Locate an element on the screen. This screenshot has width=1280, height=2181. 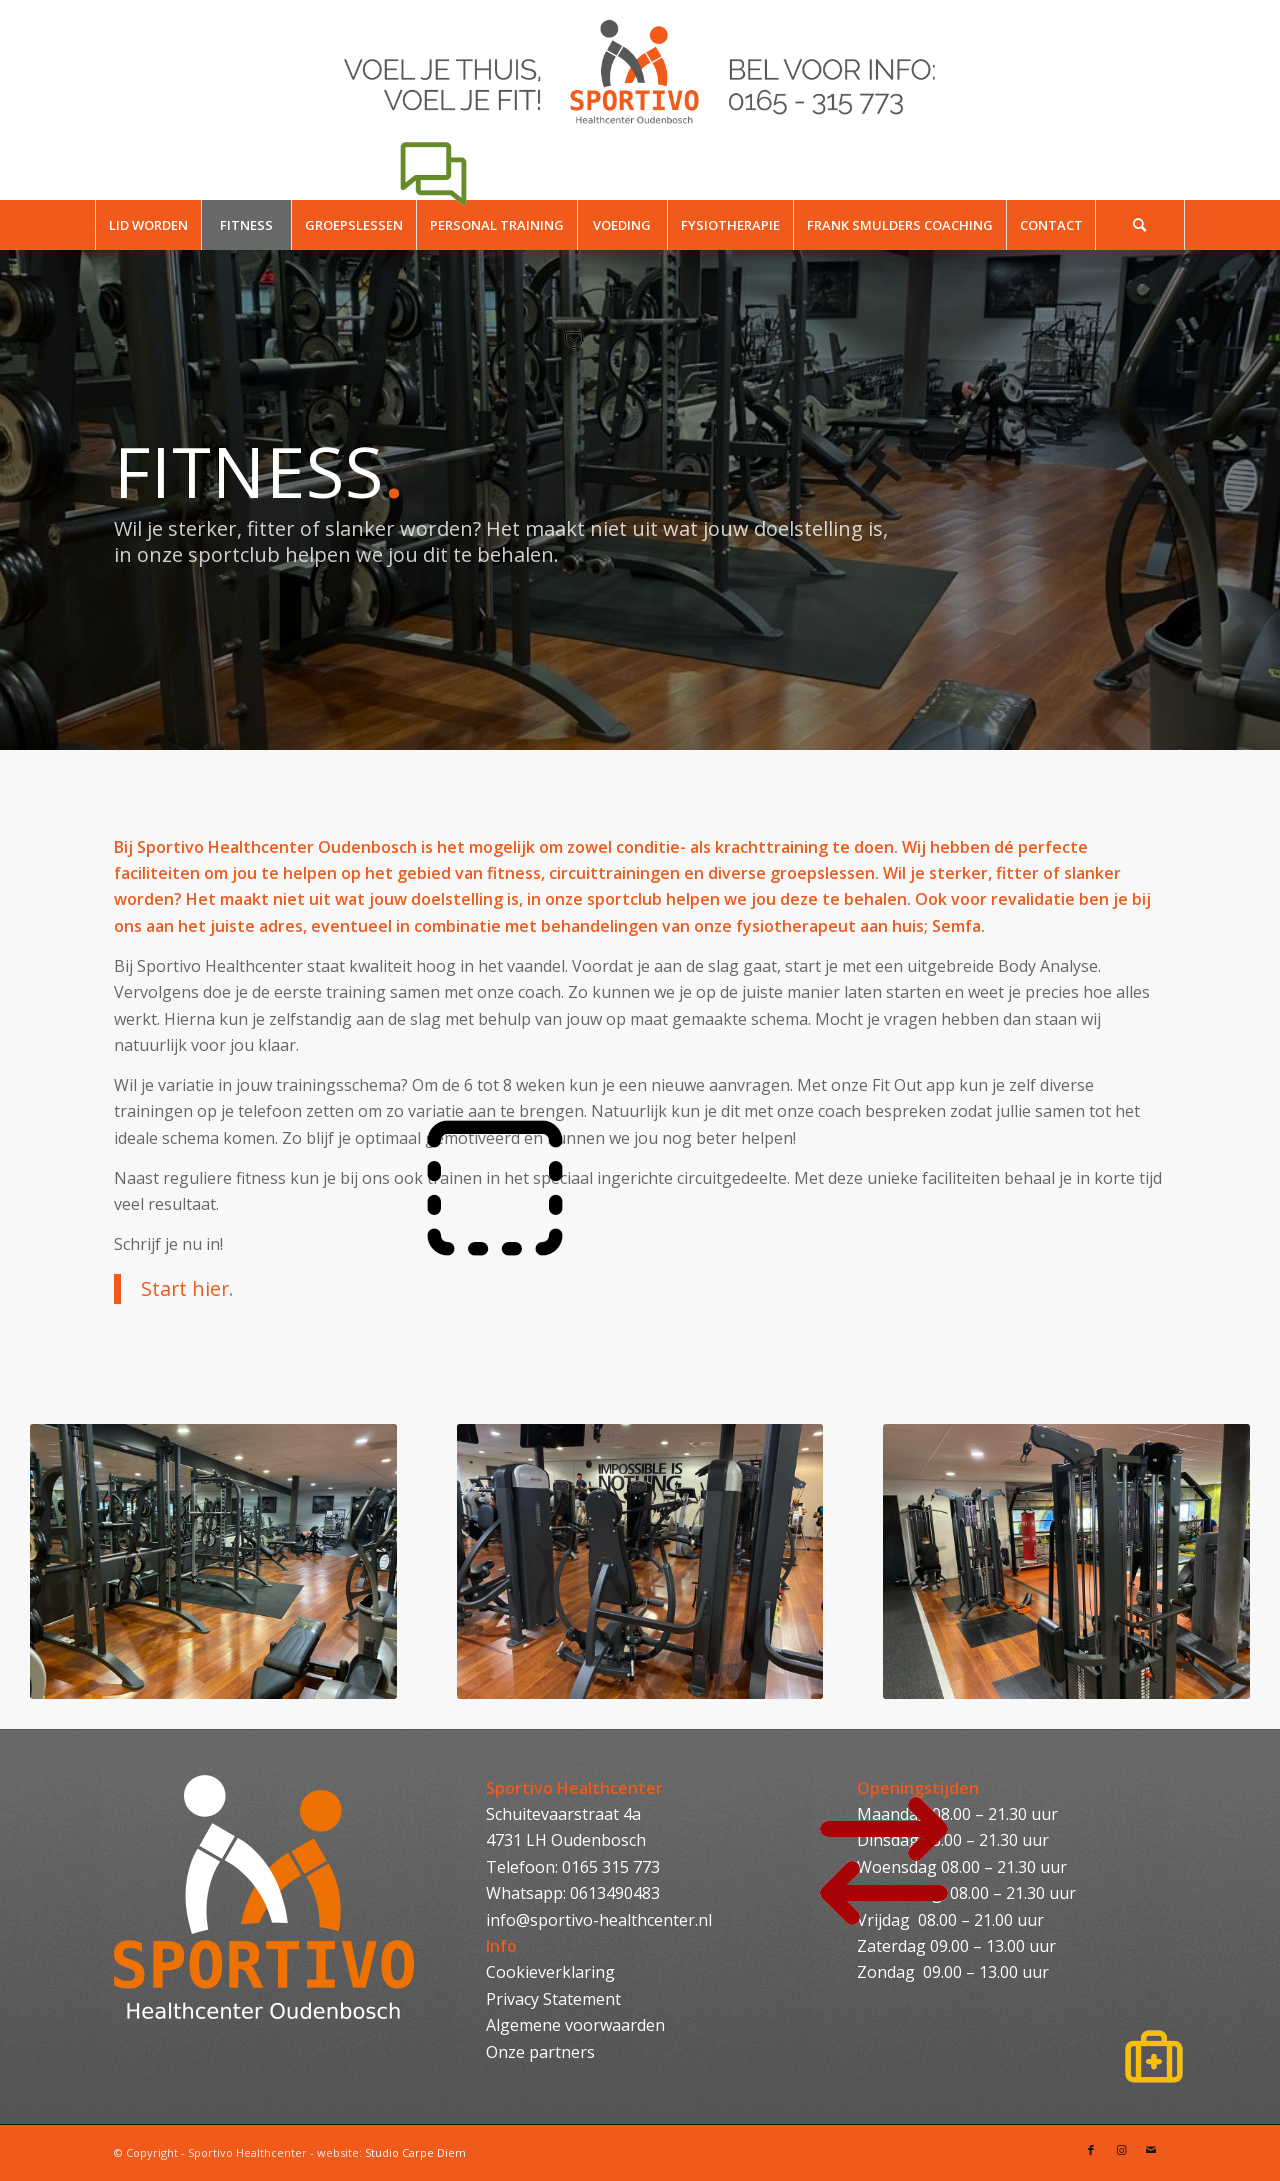
open your conversations is located at coordinates (433, 172).